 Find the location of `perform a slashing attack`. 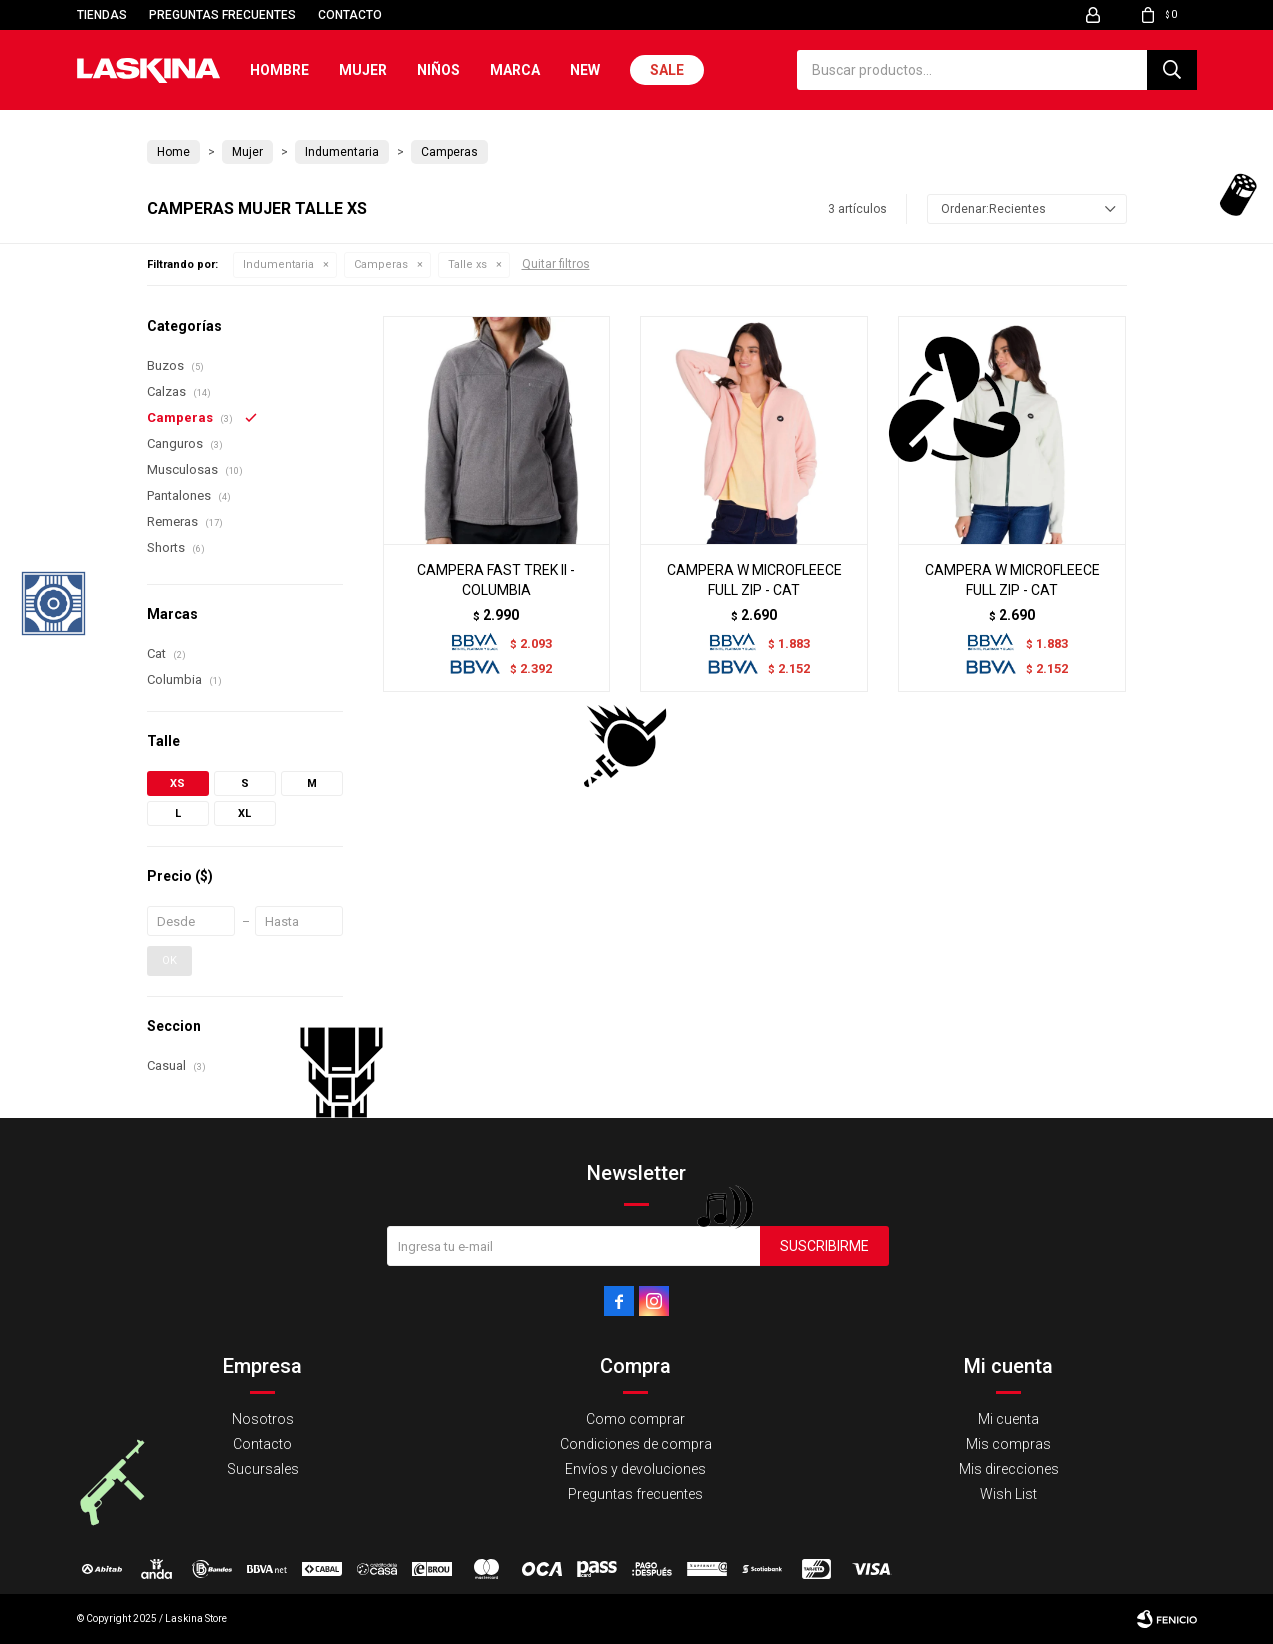

perform a slashing attack is located at coordinates (625, 746).